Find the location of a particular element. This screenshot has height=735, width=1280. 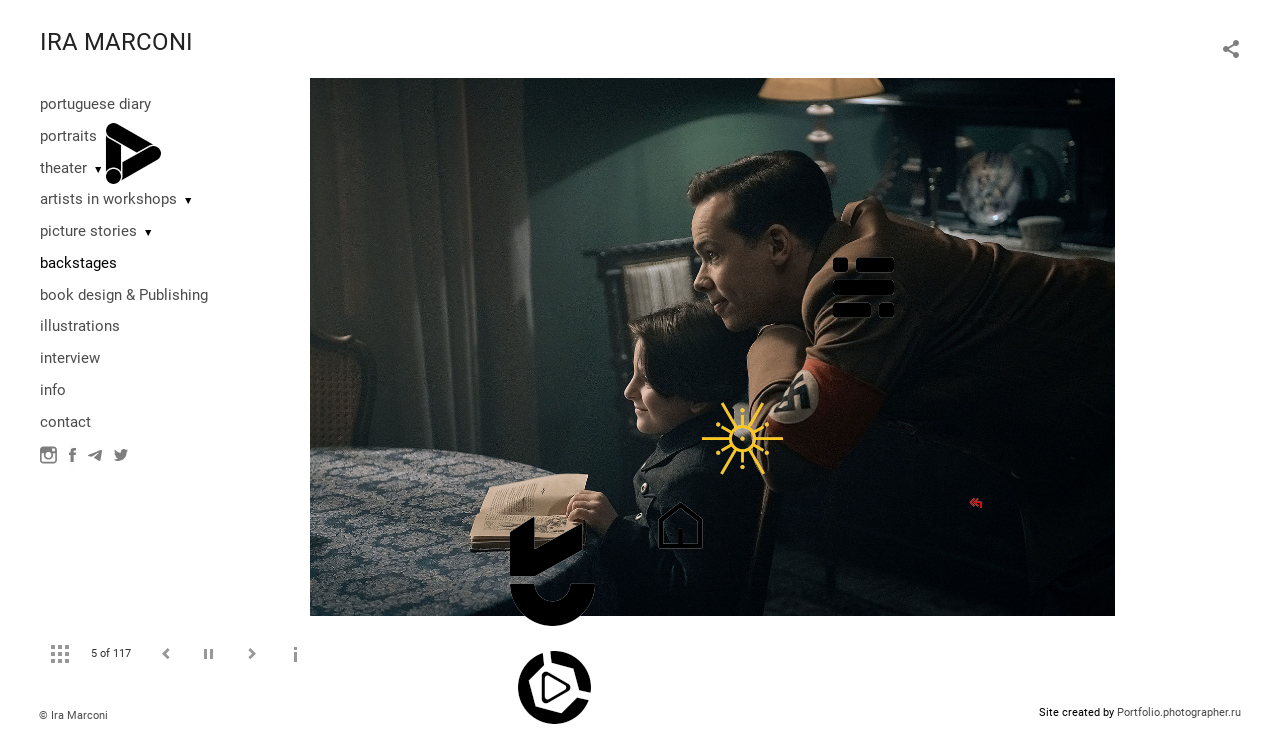

Google Display & Video 360 app or service is located at coordinates (133, 153).